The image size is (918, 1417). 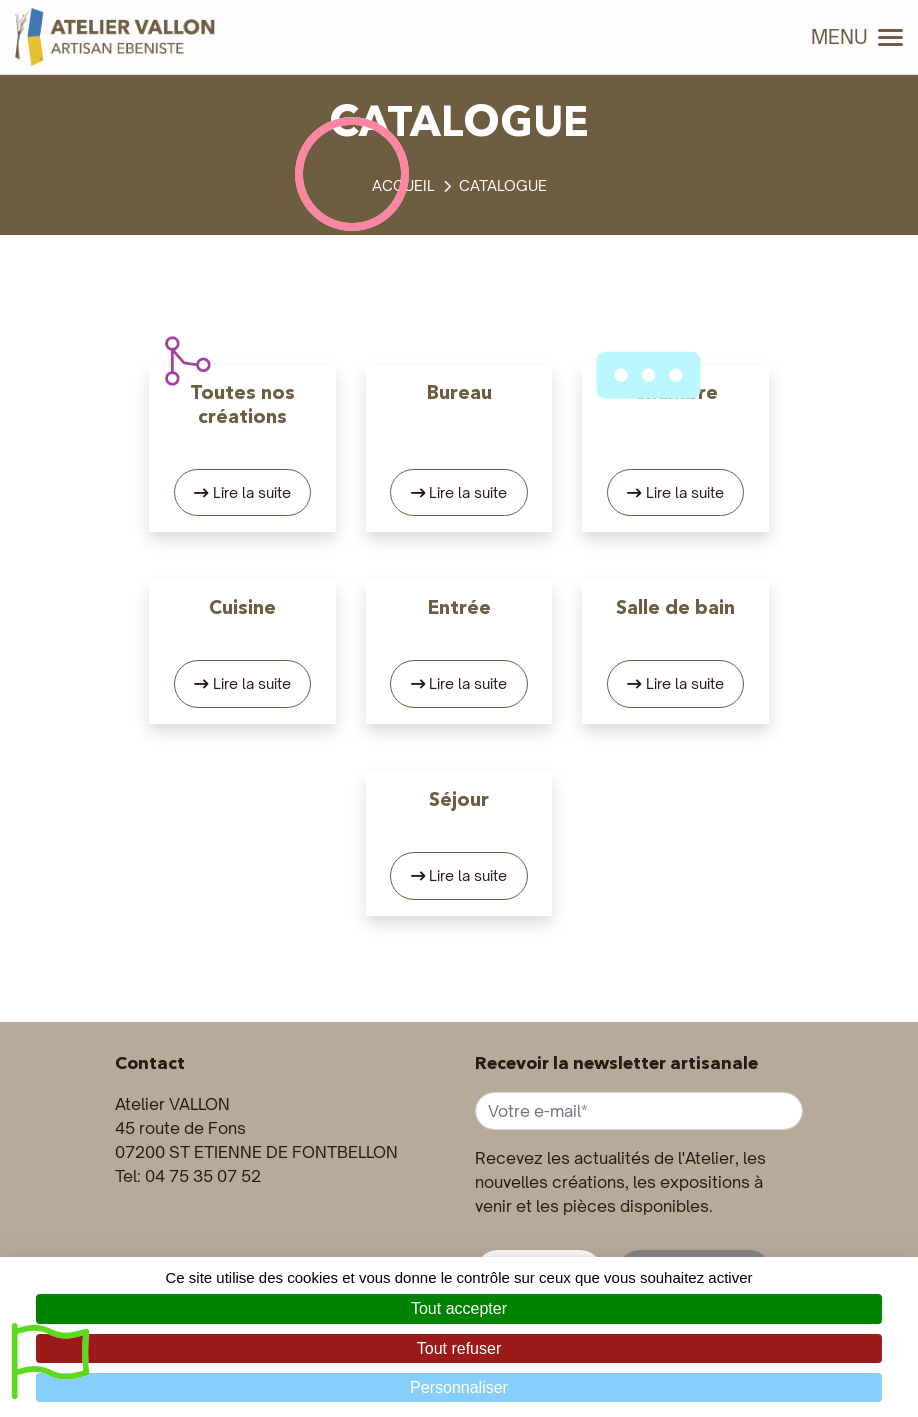 I want to click on flag or report content, so click(x=50, y=1361).